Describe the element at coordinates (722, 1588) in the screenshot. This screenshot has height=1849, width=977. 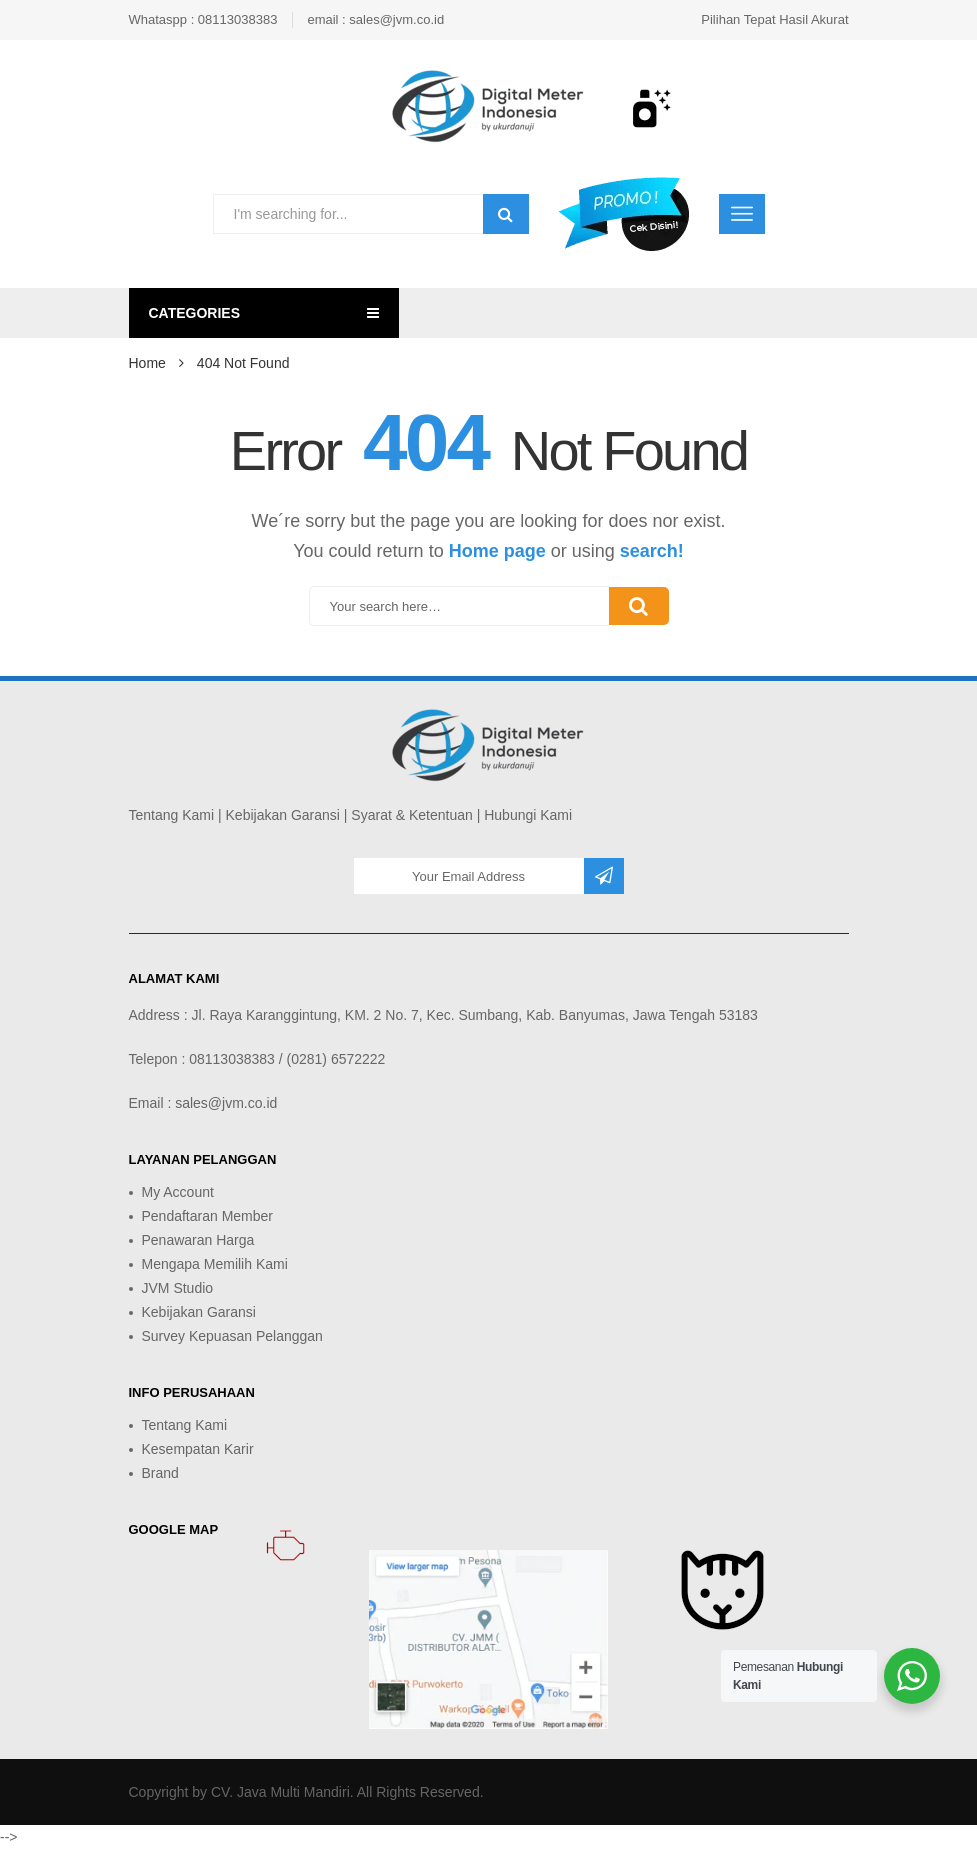
I see `view pet or animal-related content` at that location.